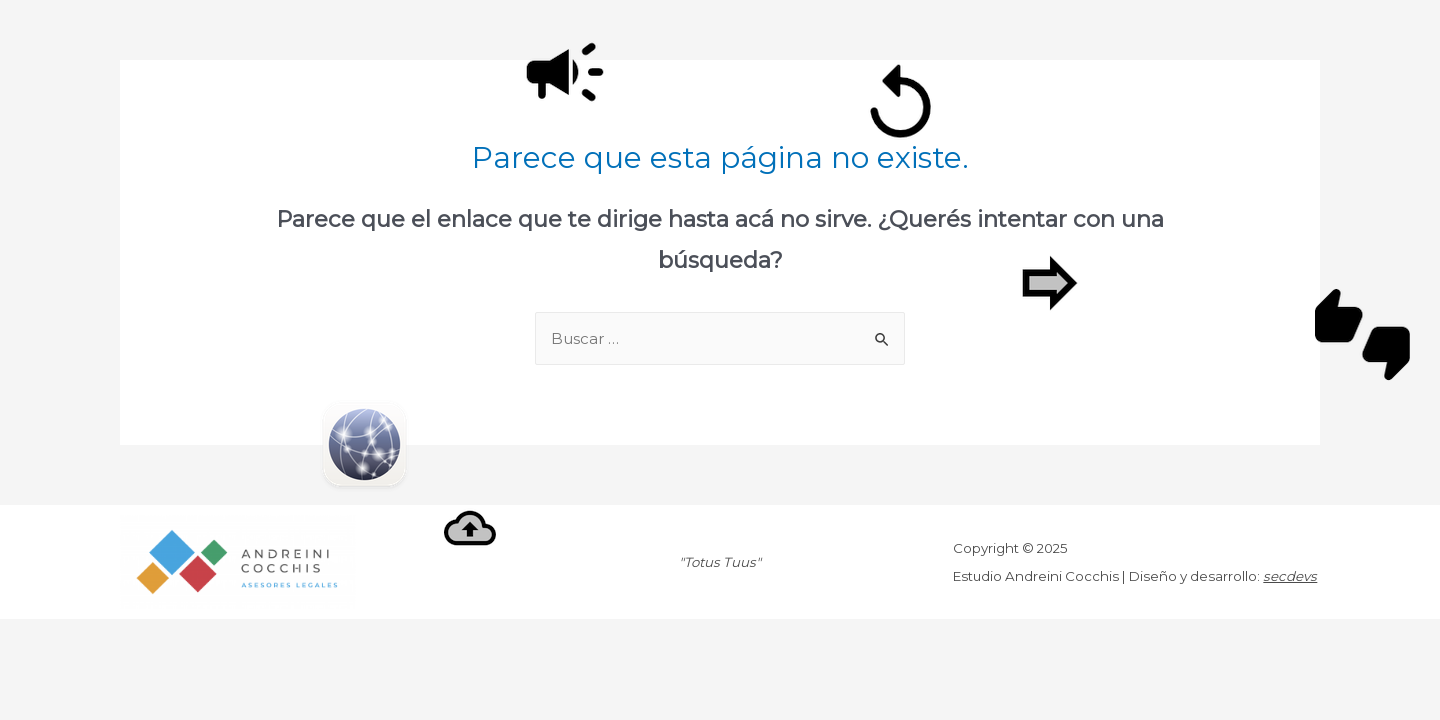  Describe the element at coordinates (565, 72) in the screenshot. I see `view announcements or notifications` at that location.